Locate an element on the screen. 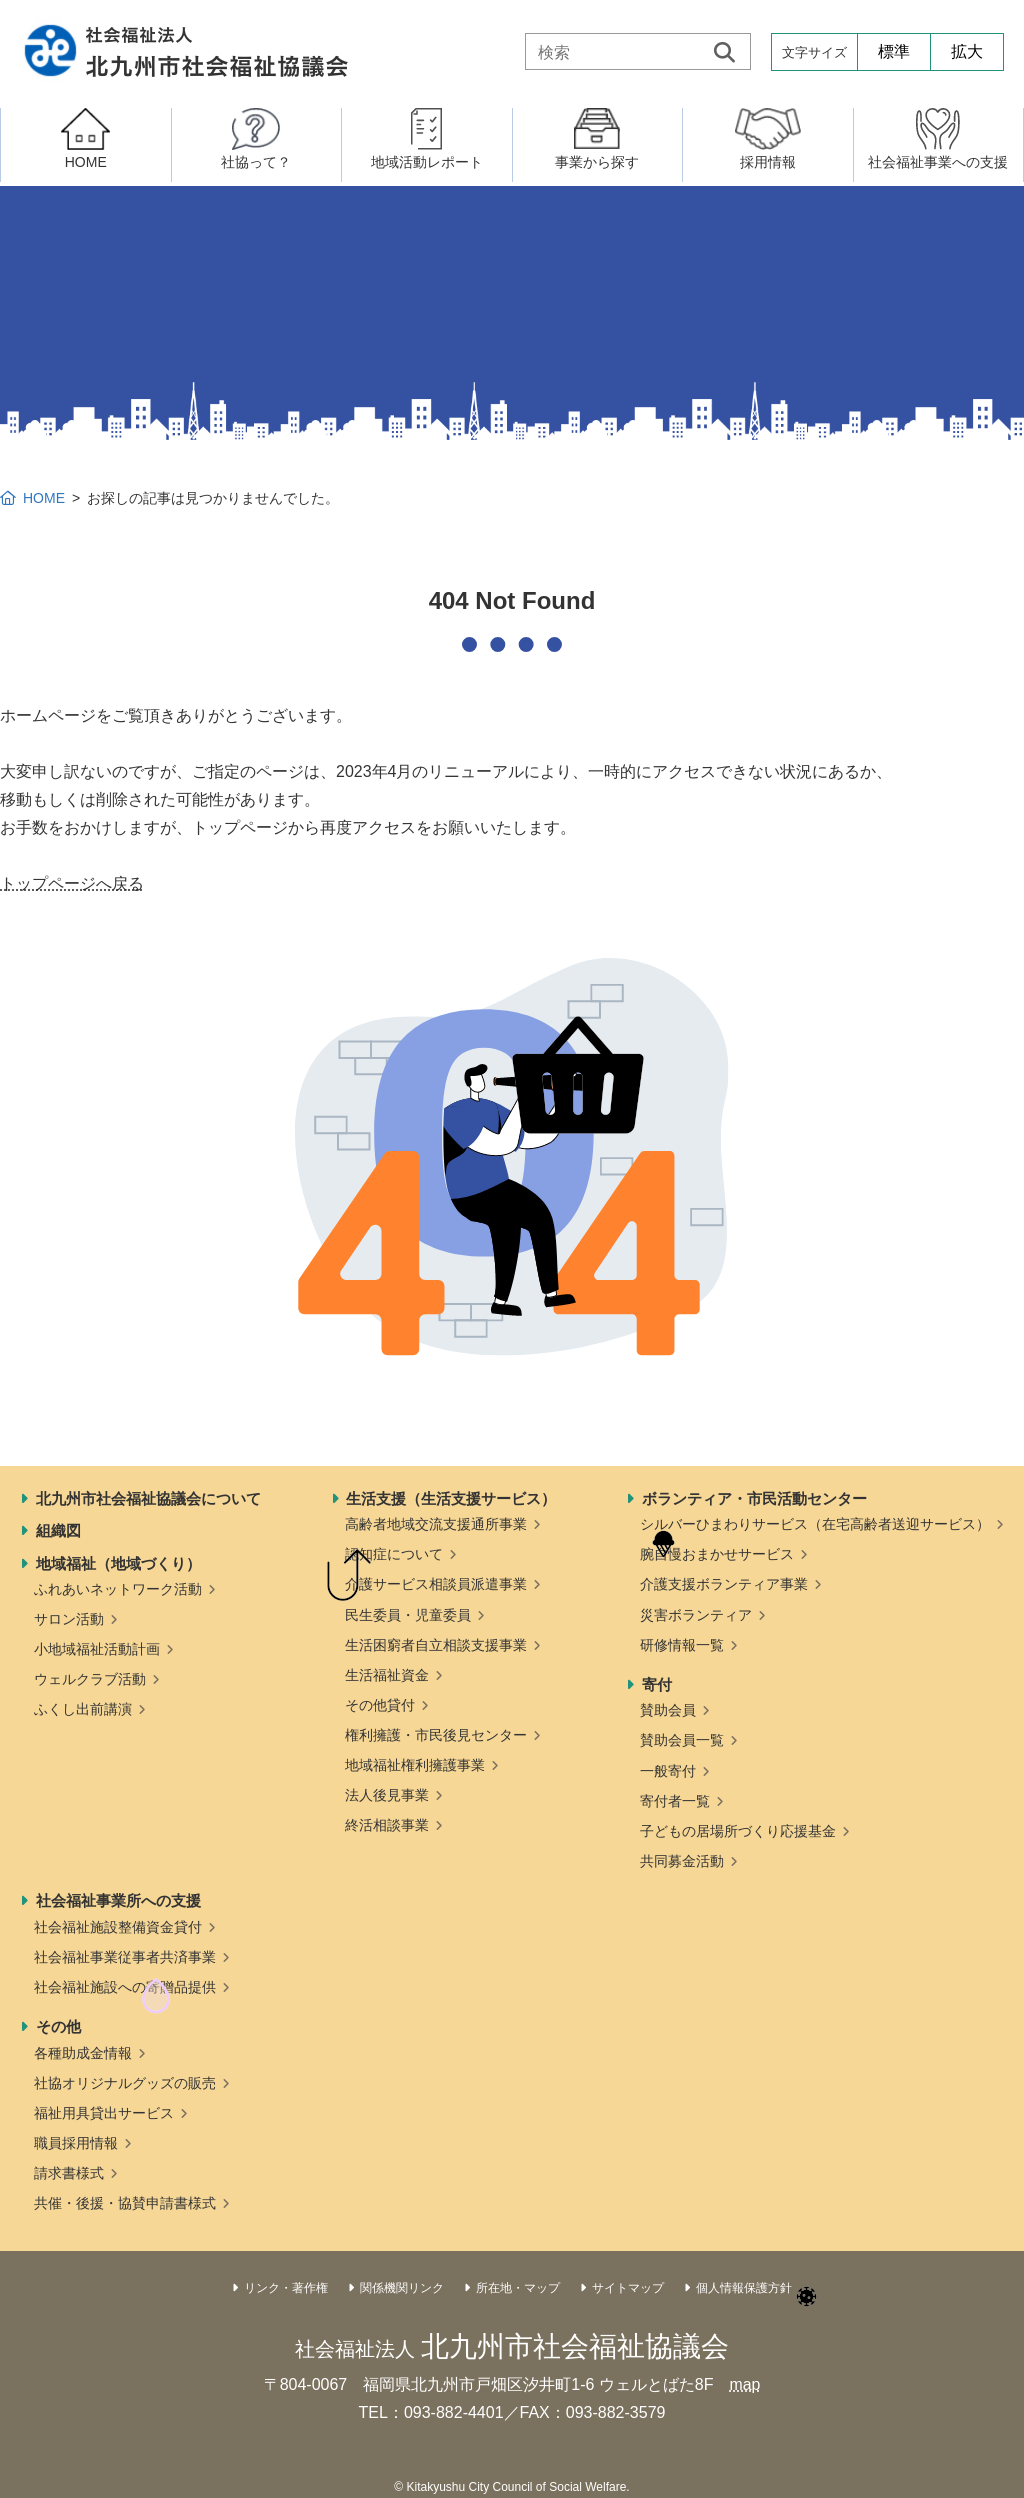  view your shopping basket is located at coordinates (578, 1082).